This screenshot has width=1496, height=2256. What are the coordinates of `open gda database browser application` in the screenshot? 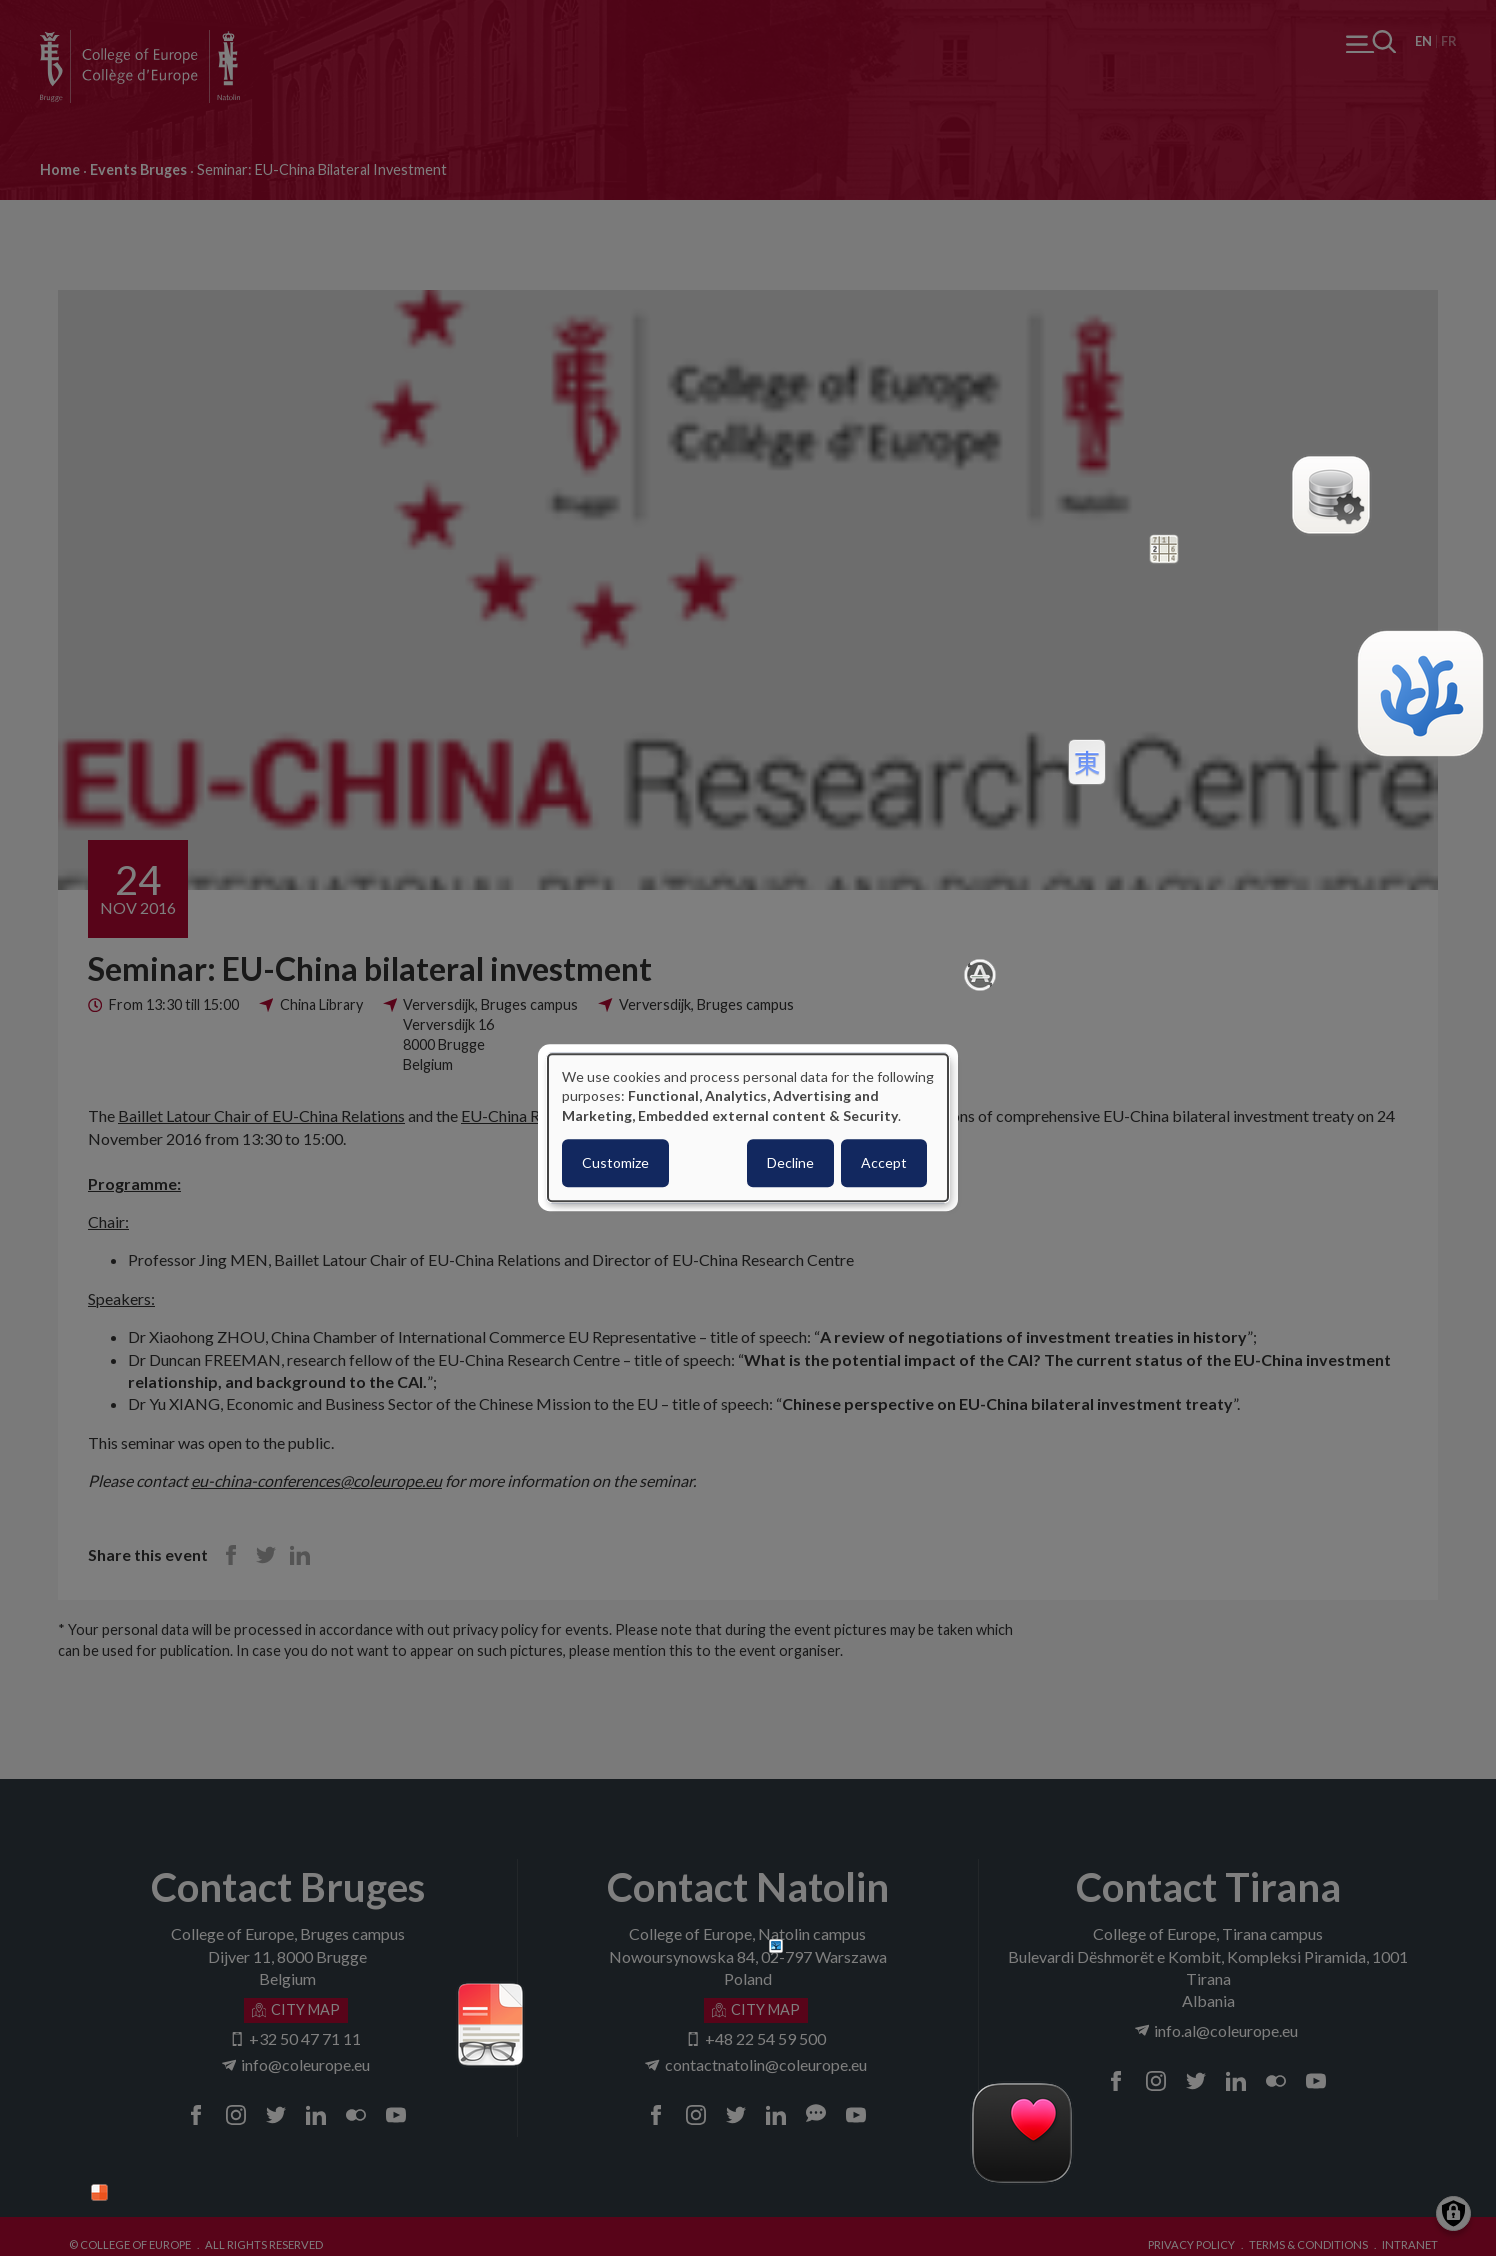 It's located at (1331, 495).